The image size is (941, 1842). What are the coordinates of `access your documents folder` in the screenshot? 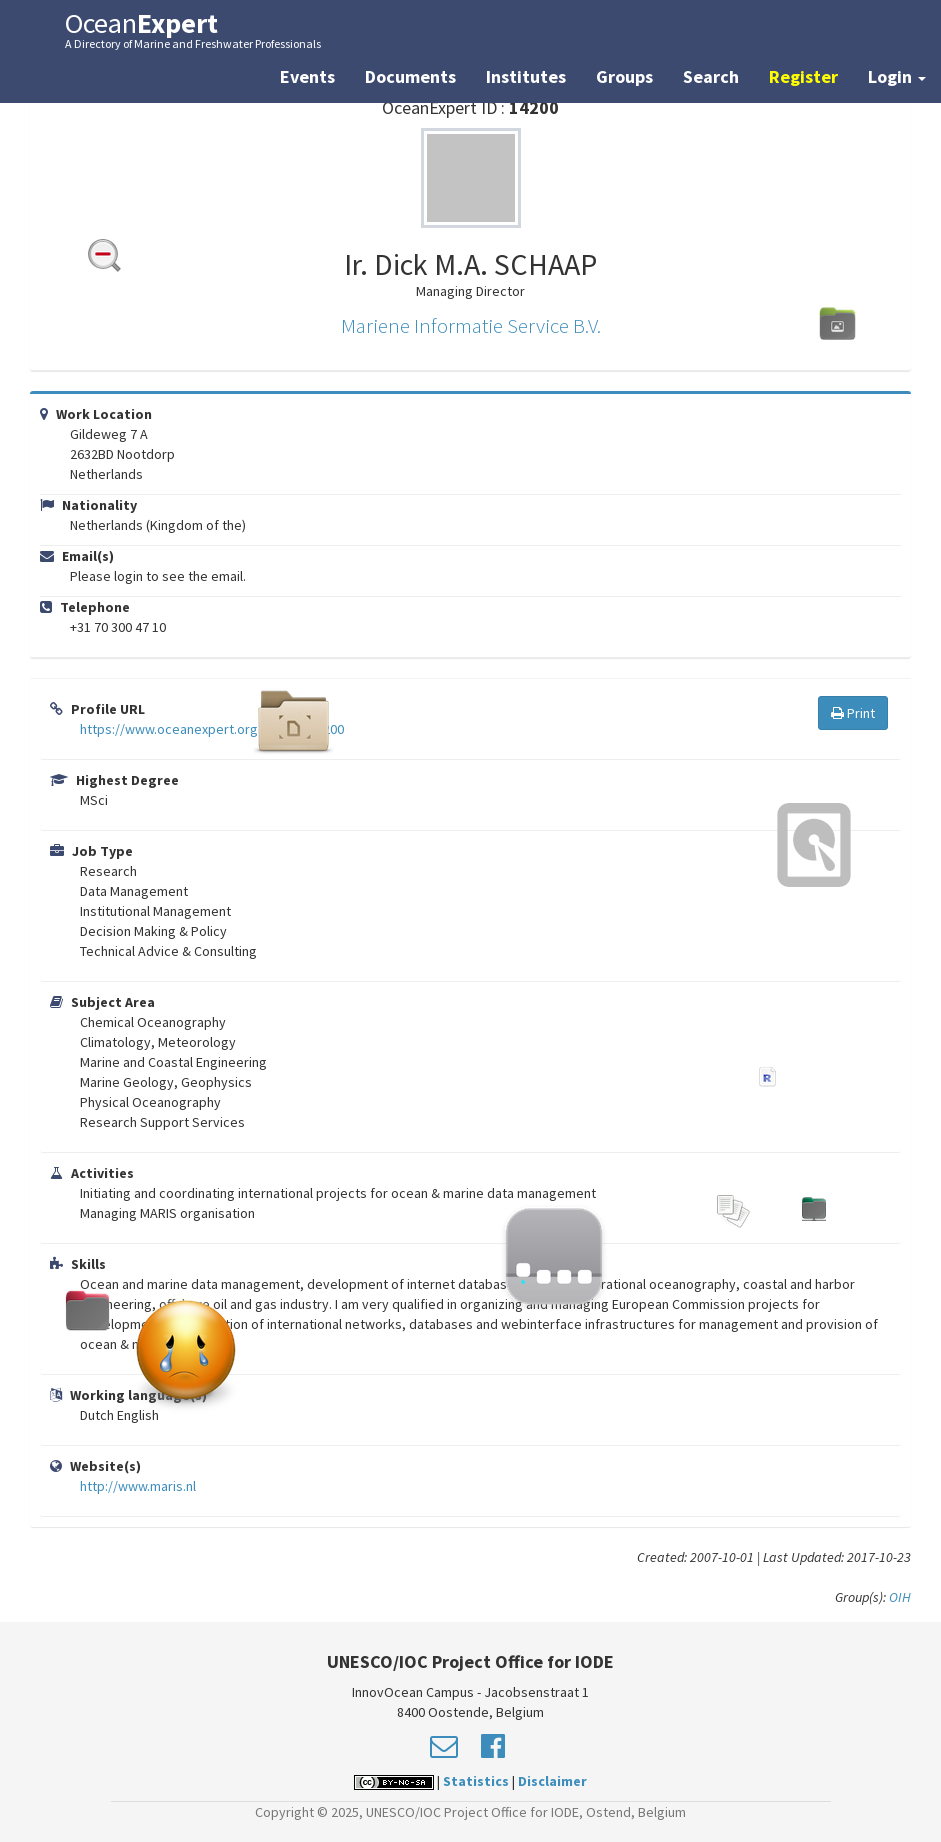 It's located at (733, 1211).